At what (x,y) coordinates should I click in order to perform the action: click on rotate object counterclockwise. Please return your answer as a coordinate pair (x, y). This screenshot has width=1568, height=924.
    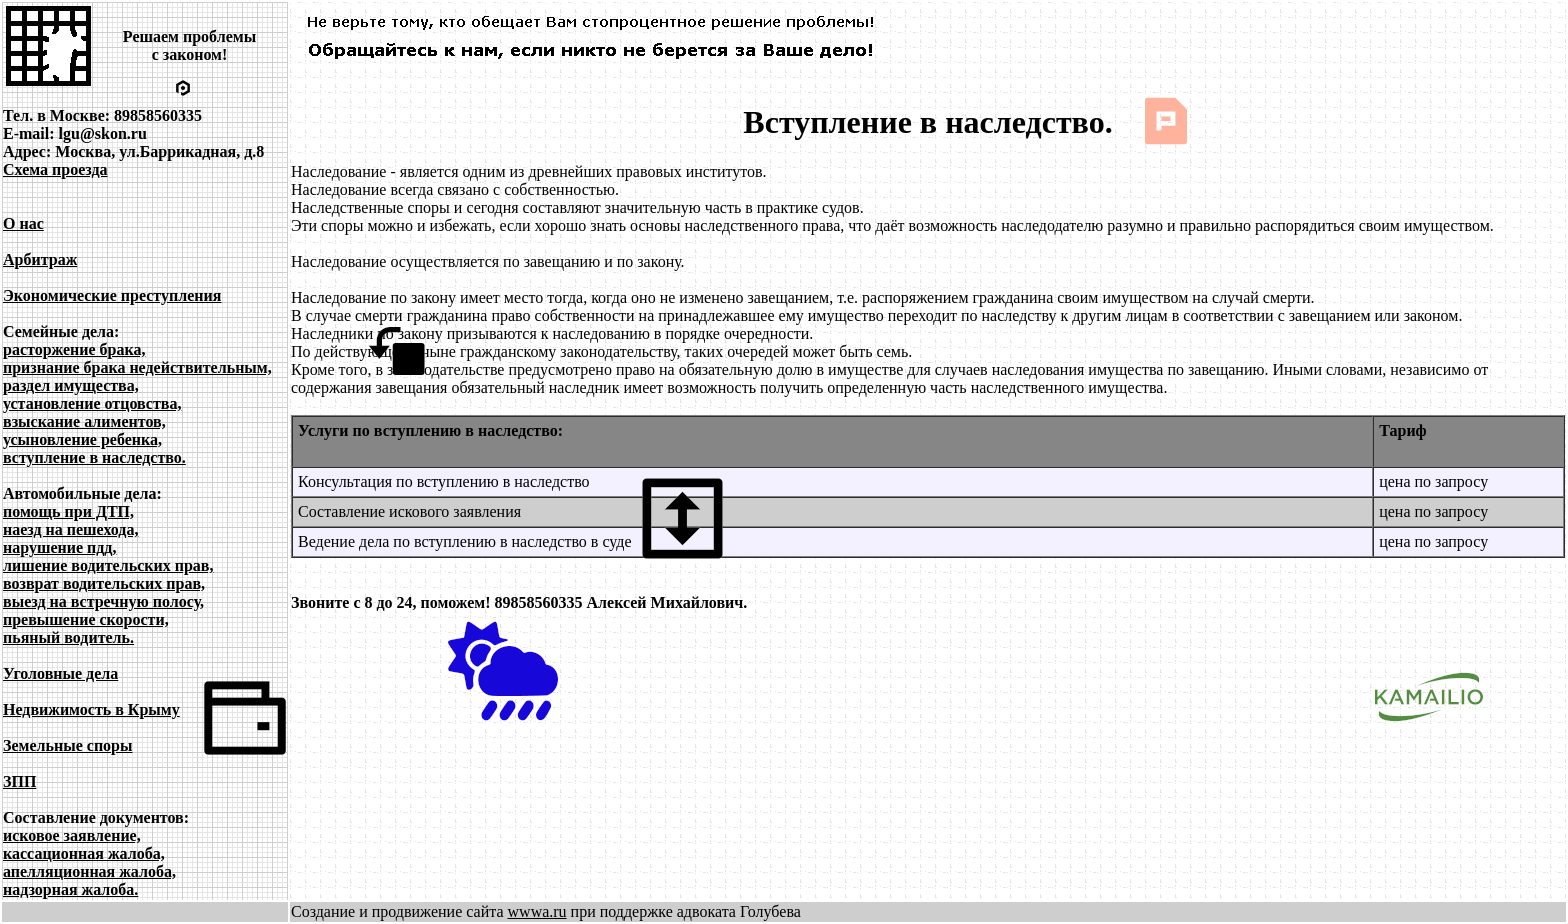
    Looking at the image, I should click on (398, 351).